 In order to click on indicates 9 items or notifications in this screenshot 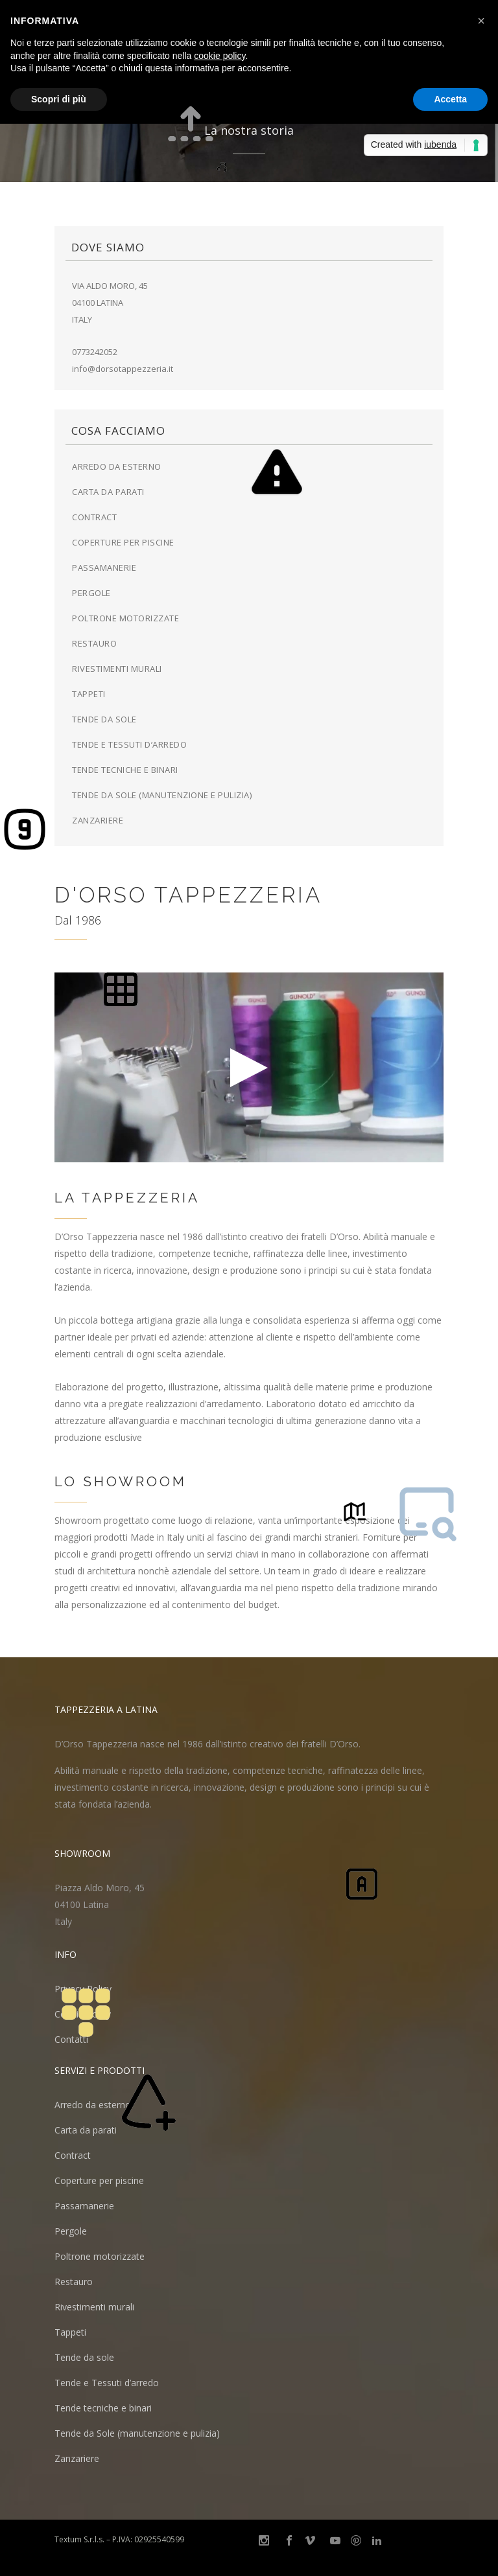, I will do `click(25, 829)`.